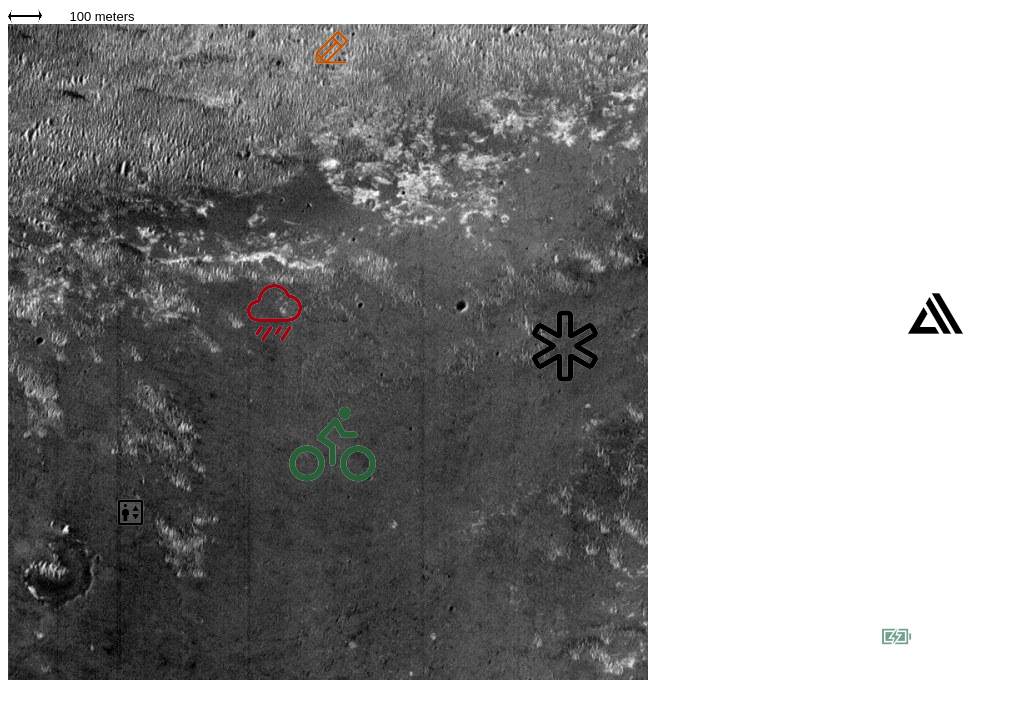 The width and height of the screenshot is (1024, 720). What do you see at coordinates (130, 512) in the screenshot?
I see `indicates elevator access nearby` at bounding box center [130, 512].